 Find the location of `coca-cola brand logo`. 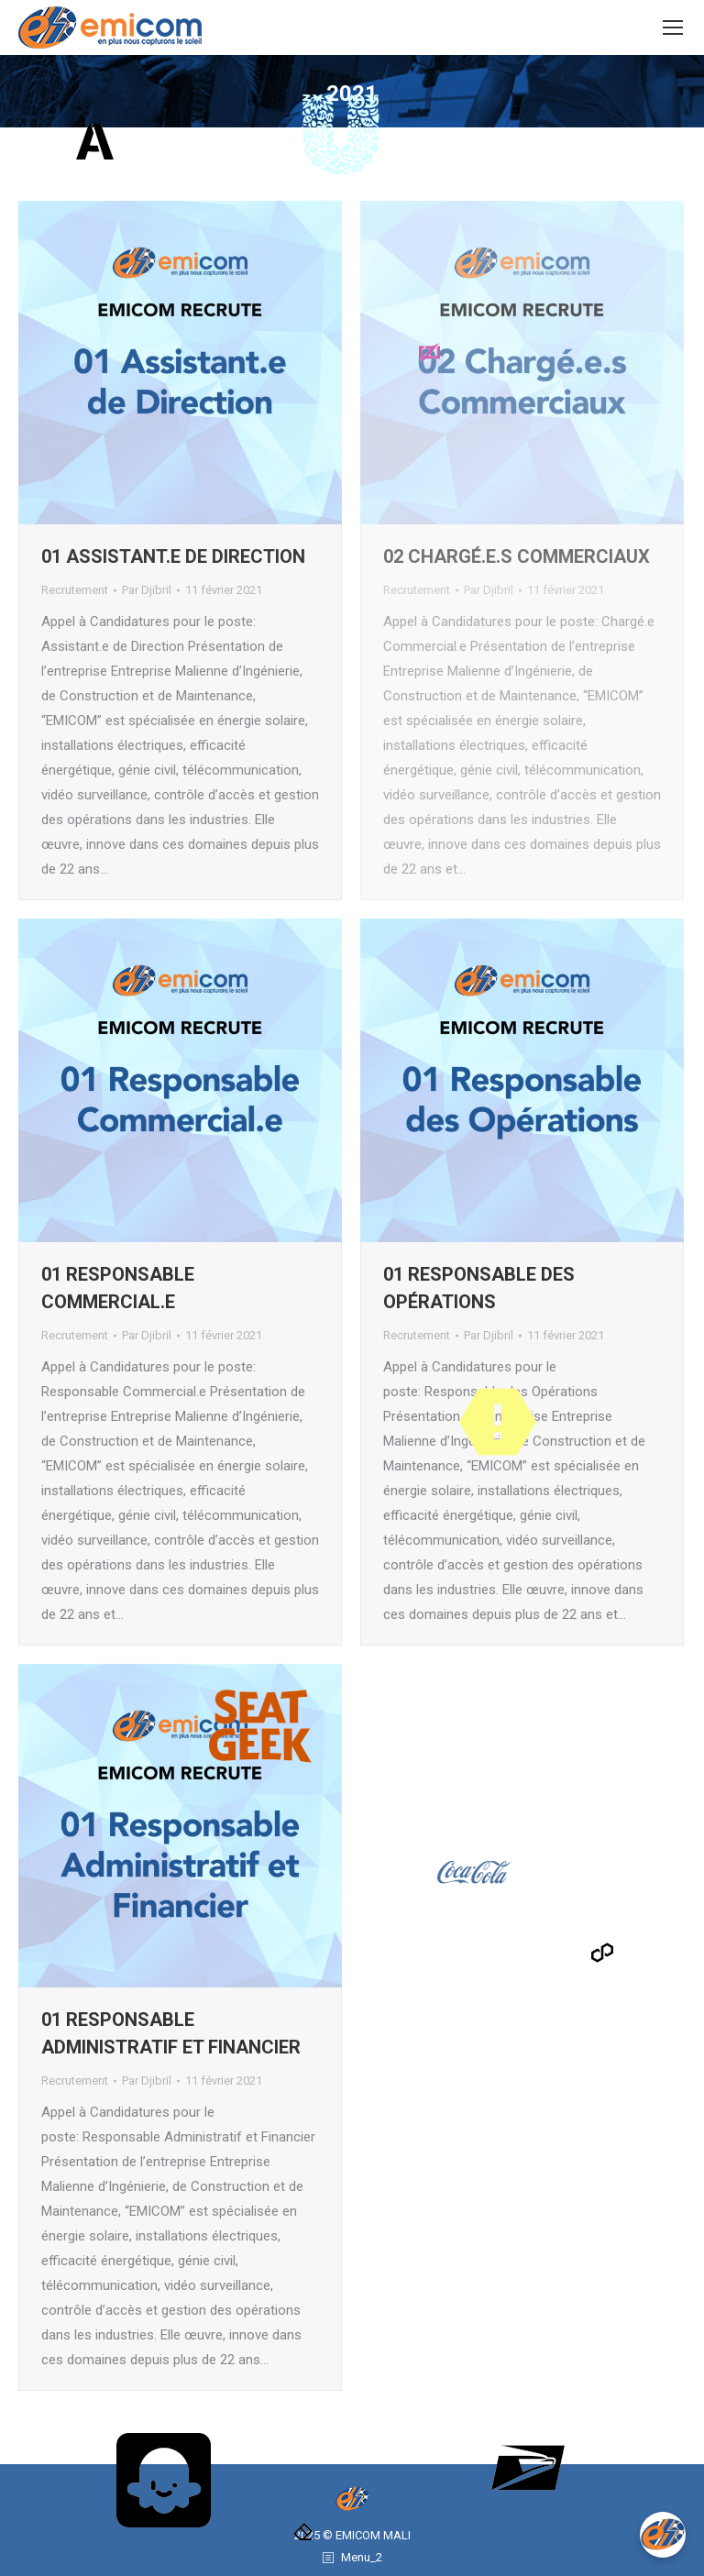

coca-cola brand logo is located at coordinates (474, 1872).